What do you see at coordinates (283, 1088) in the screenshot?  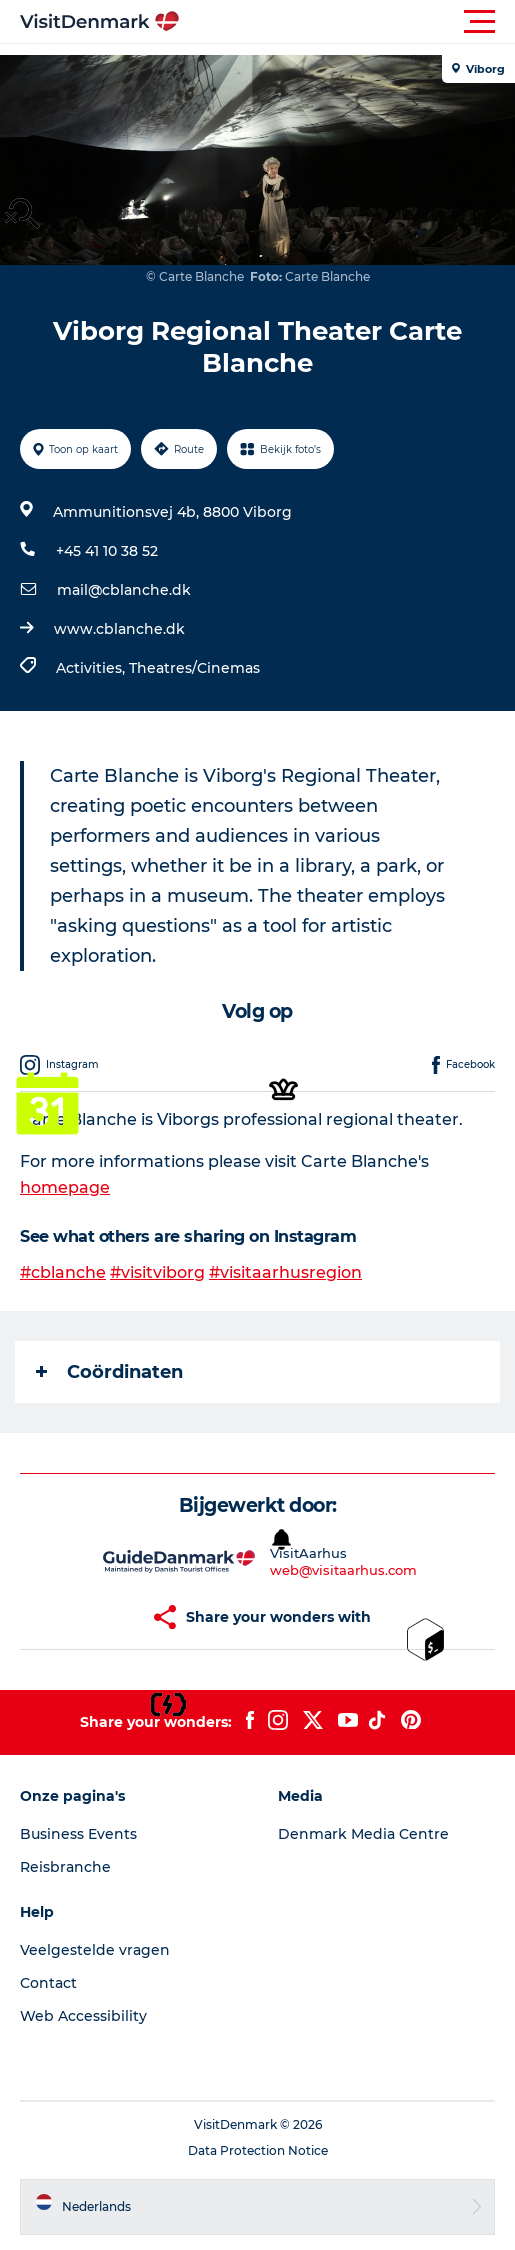 I see `select joker or wild card in a card game` at bounding box center [283, 1088].